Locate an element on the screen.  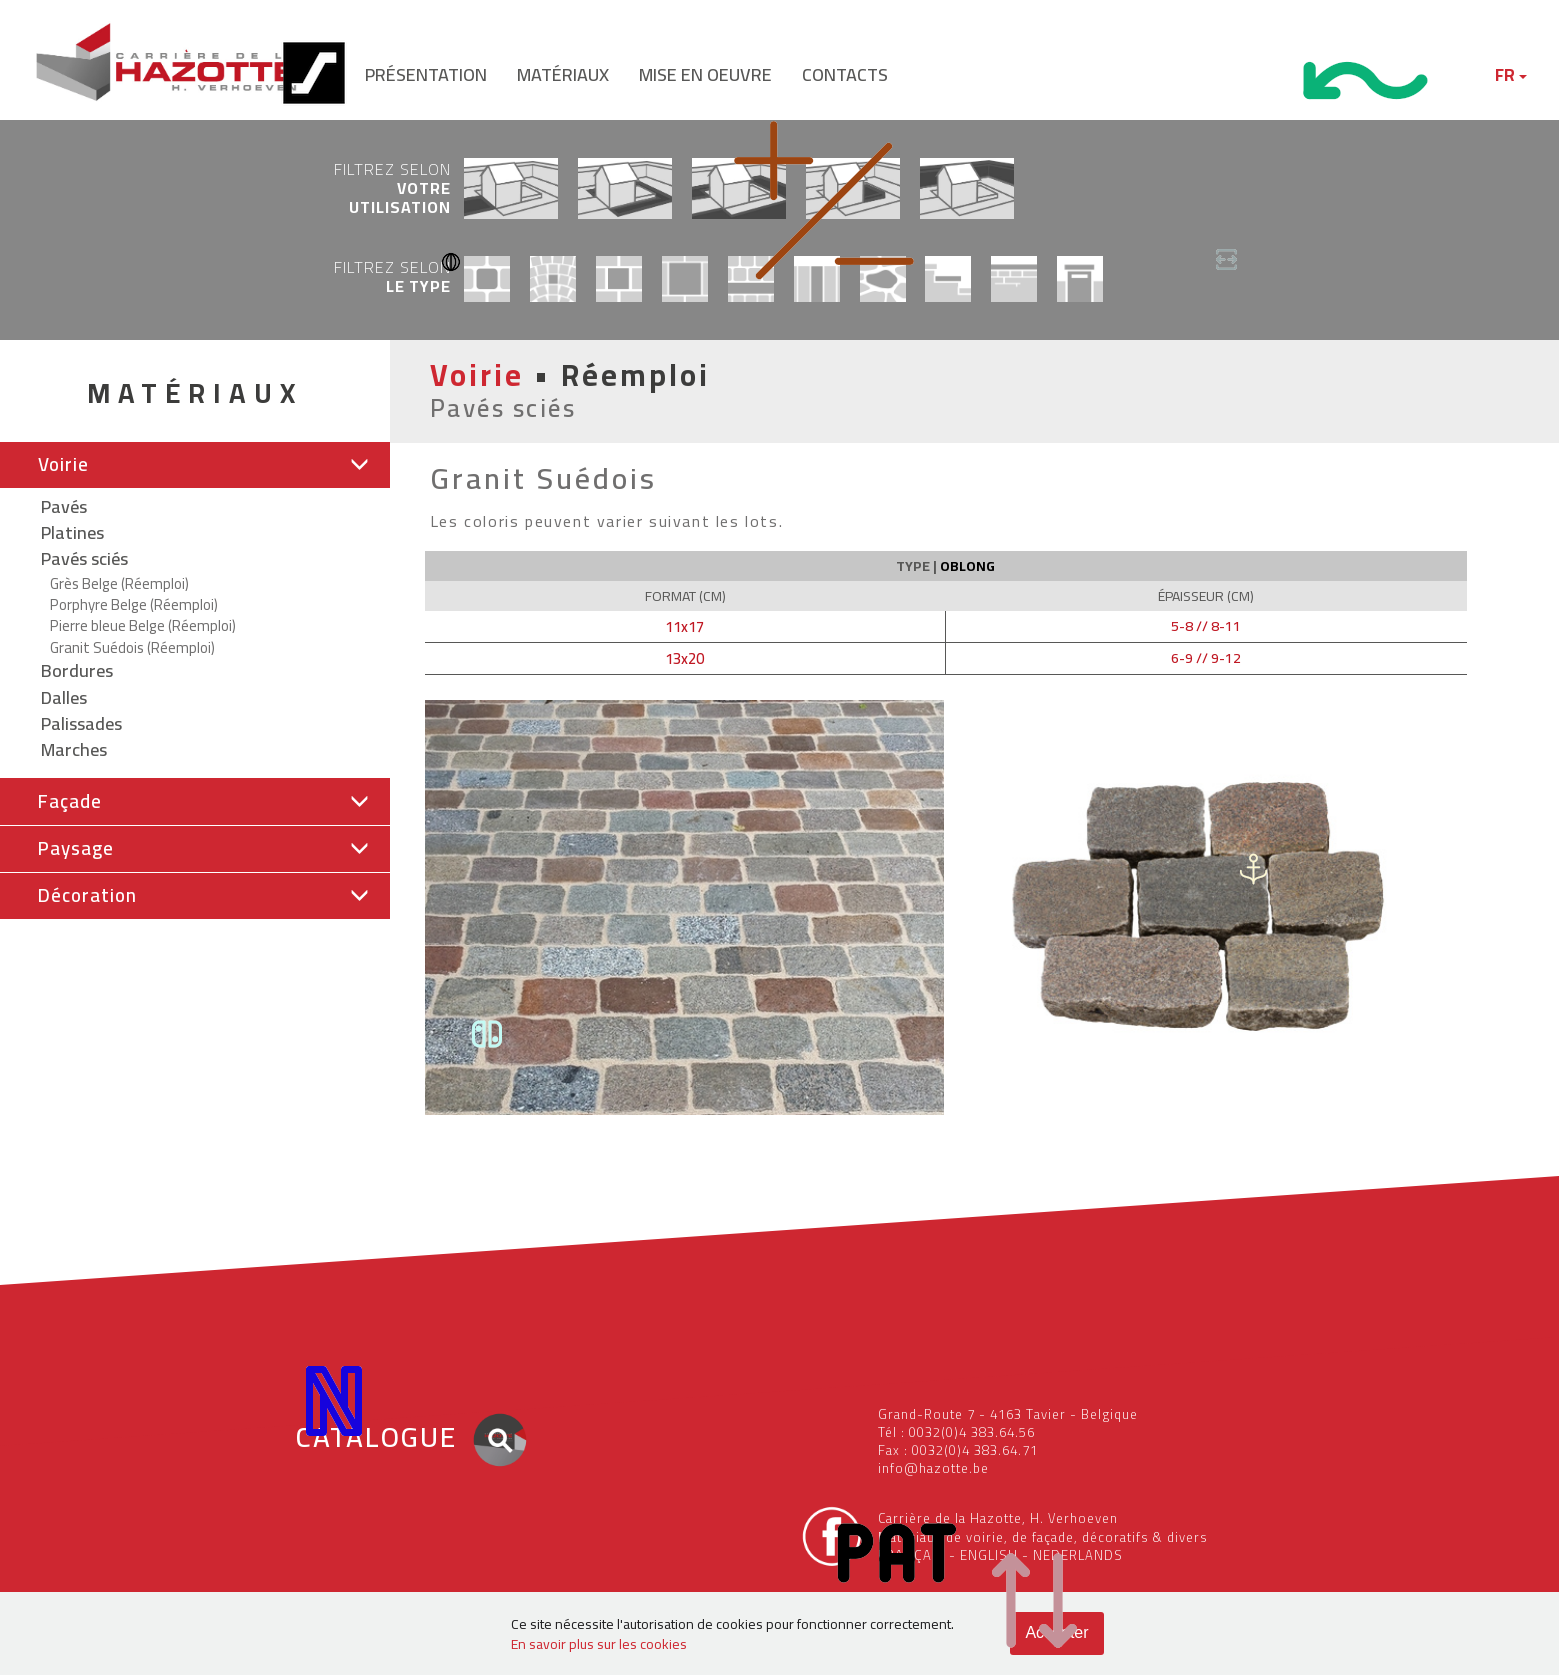
toggle between adding and subtracting values is located at coordinates (824, 211).